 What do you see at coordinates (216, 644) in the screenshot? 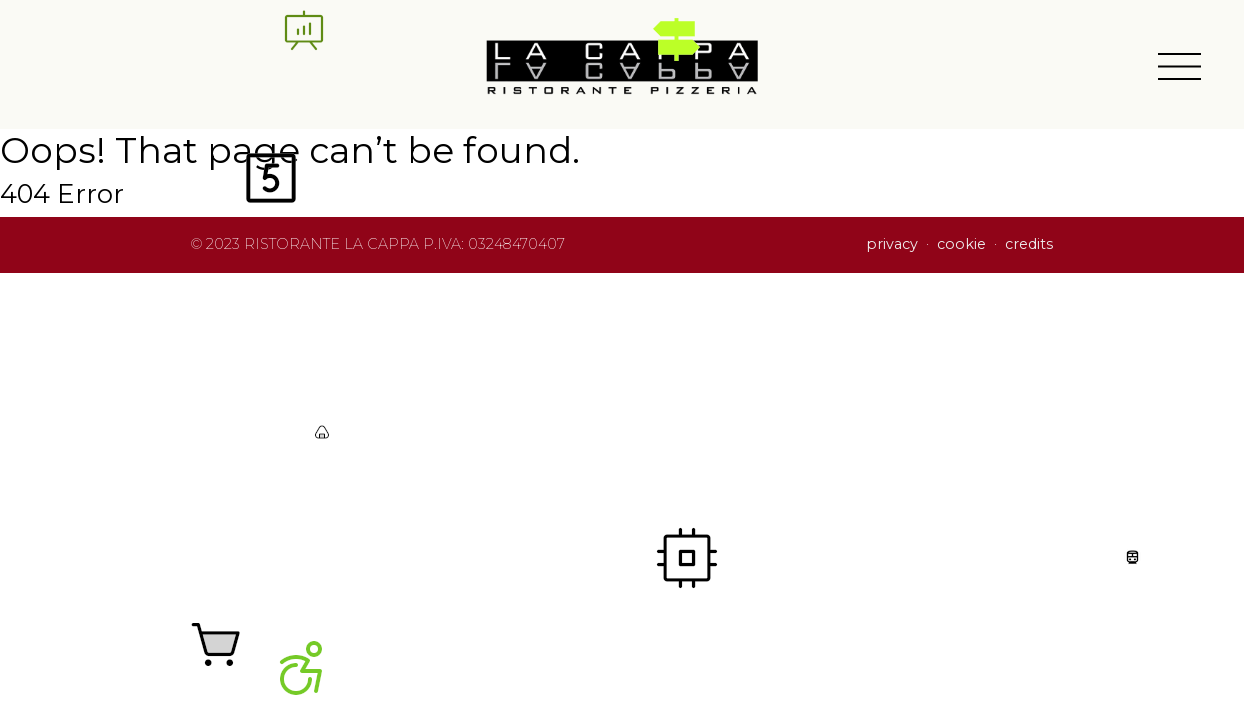
I see `view your shopping cart` at bounding box center [216, 644].